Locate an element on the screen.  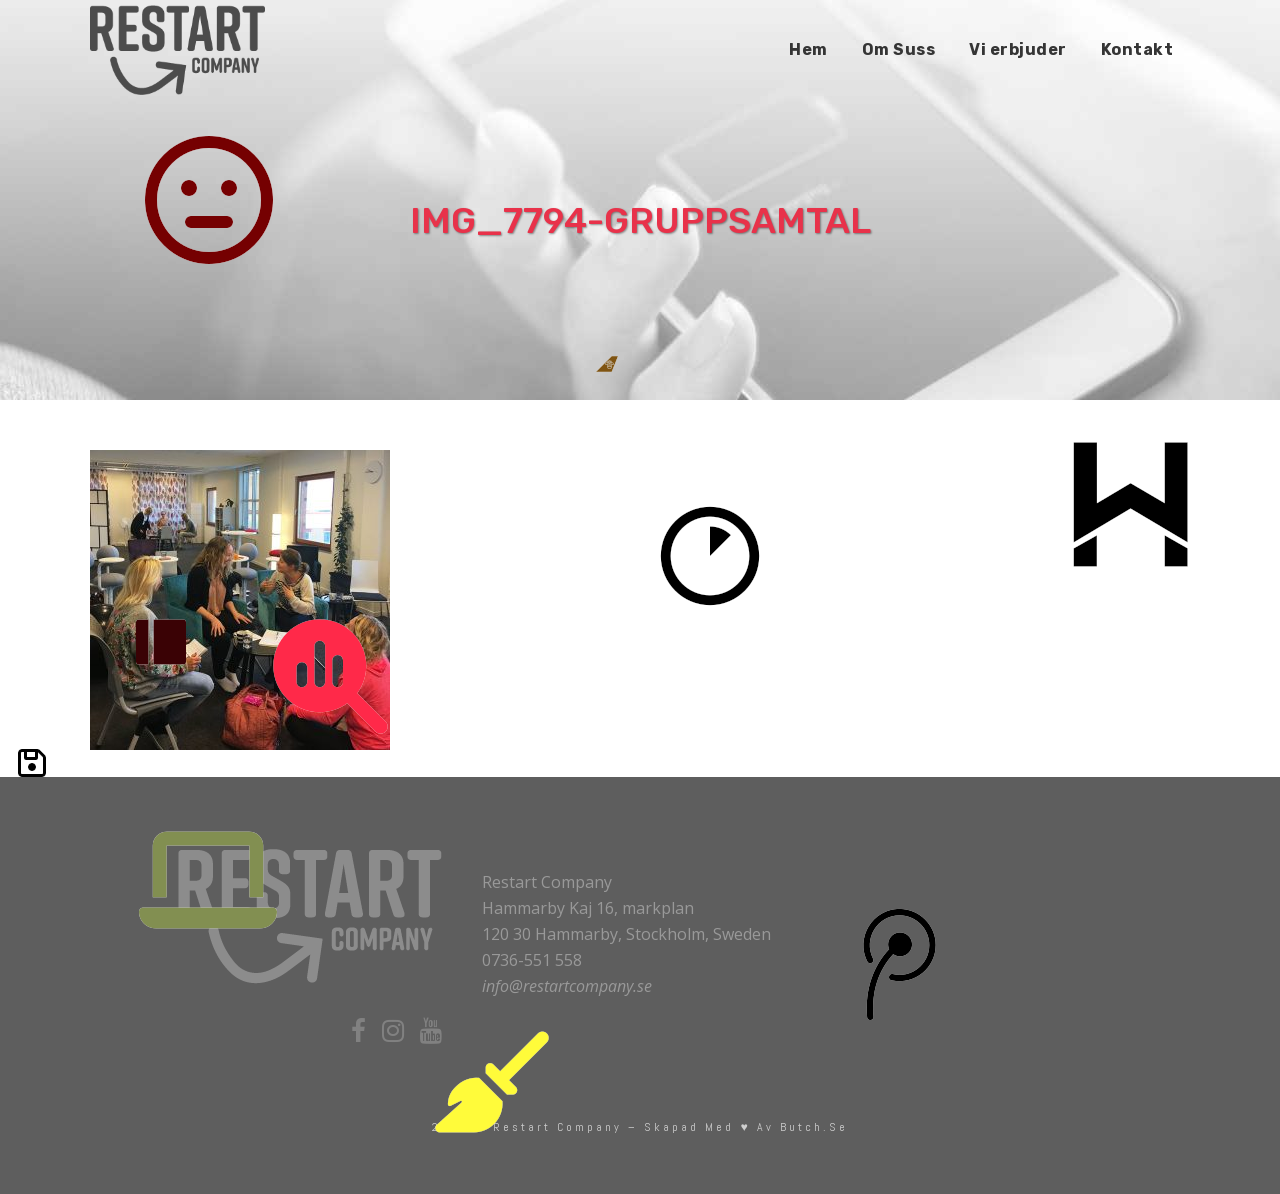
indicates 25% progress or completion status is located at coordinates (710, 556).